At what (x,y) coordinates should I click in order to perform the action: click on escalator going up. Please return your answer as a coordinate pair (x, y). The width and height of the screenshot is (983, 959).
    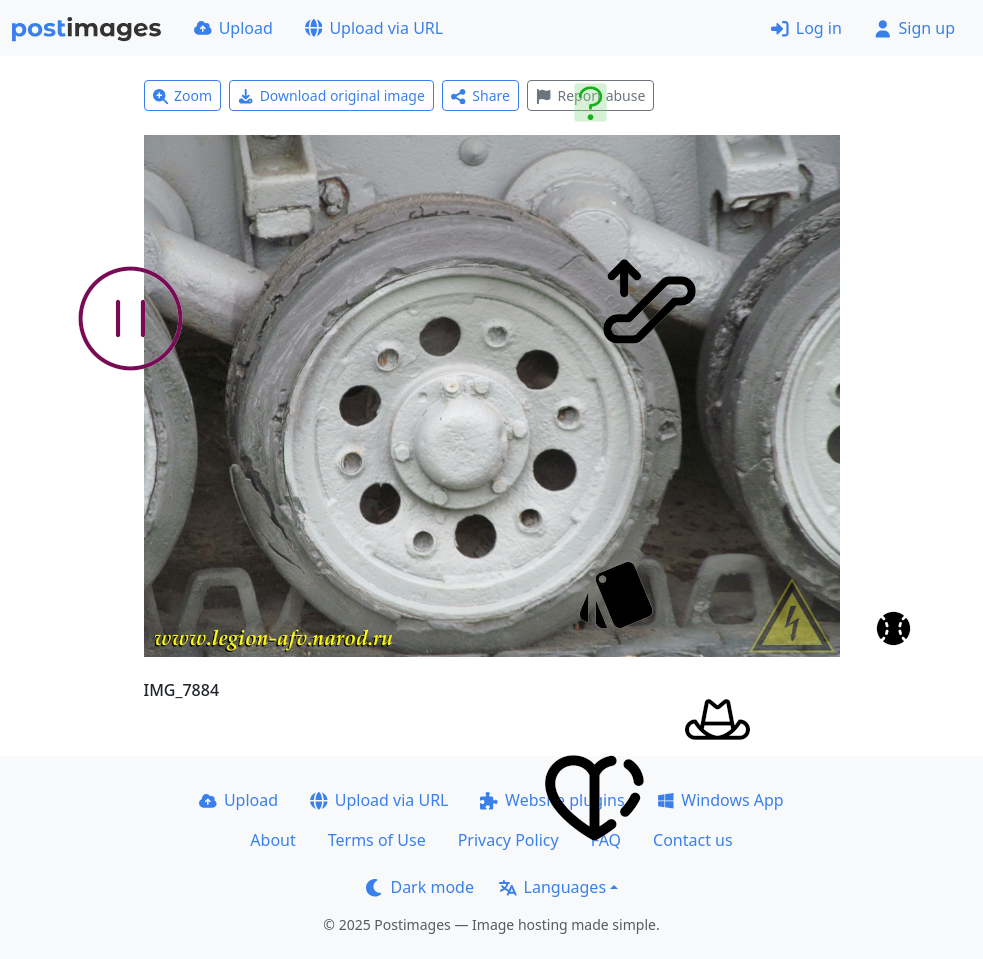
    Looking at the image, I should click on (649, 301).